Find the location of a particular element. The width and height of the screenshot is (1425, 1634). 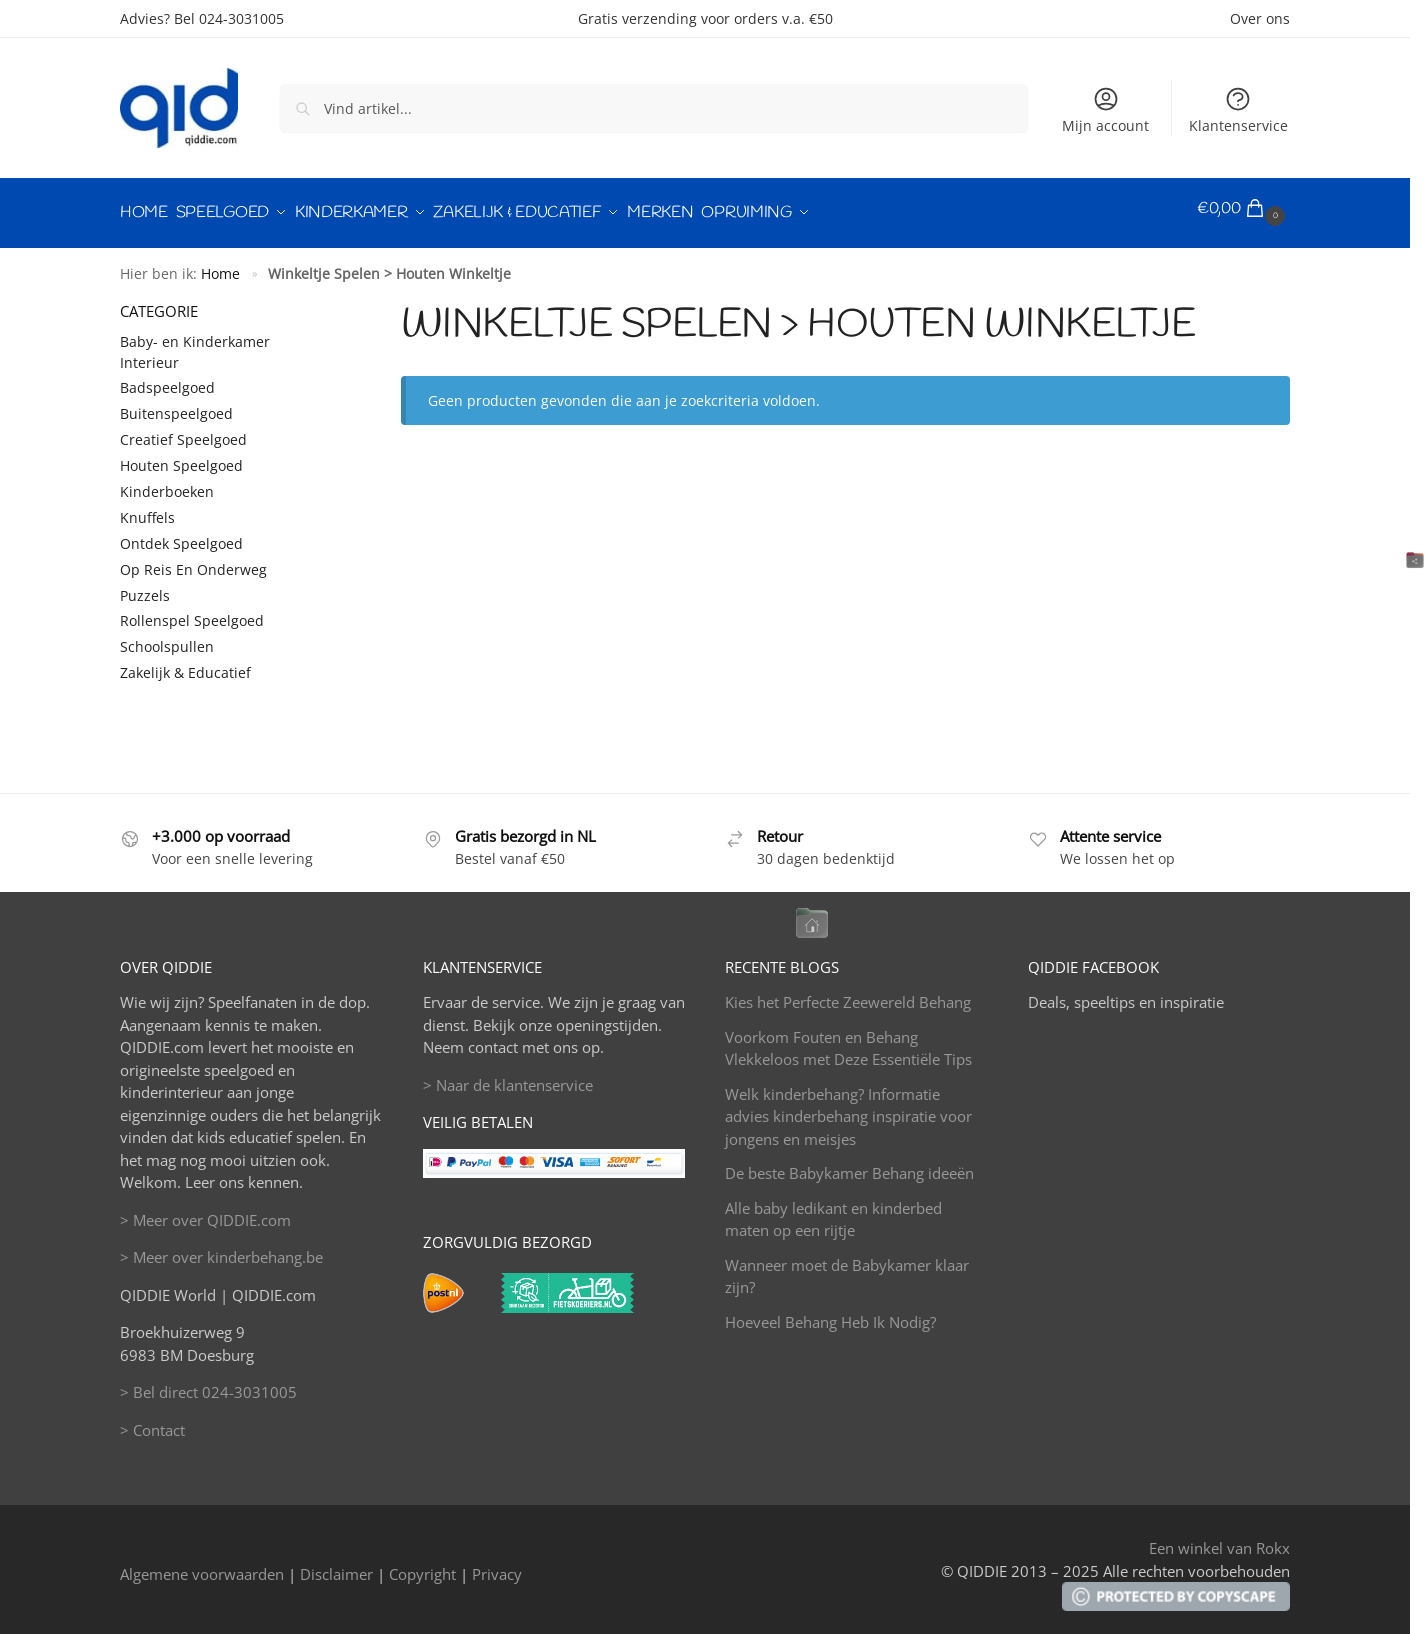

open your public shared folder is located at coordinates (1415, 560).